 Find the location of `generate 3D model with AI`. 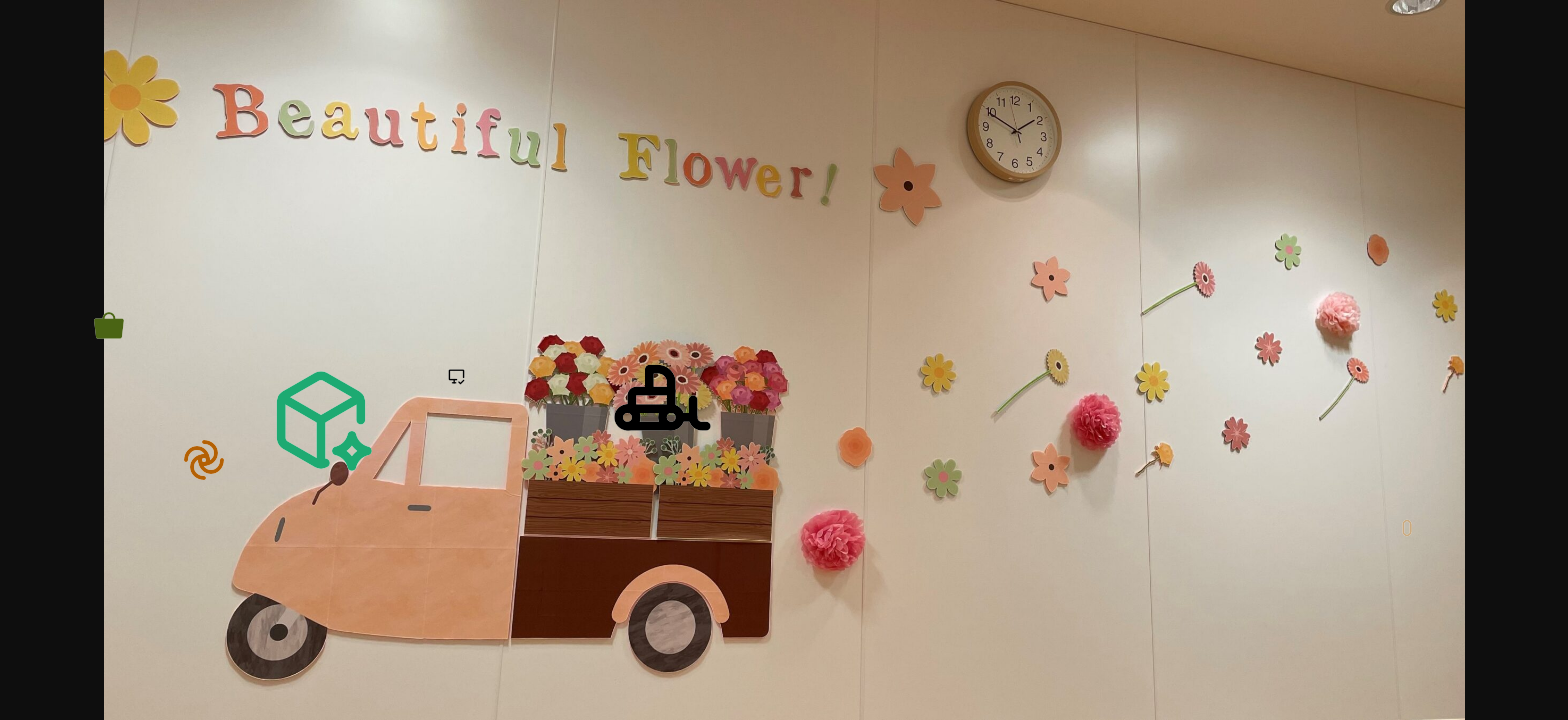

generate 3D model with AI is located at coordinates (321, 420).